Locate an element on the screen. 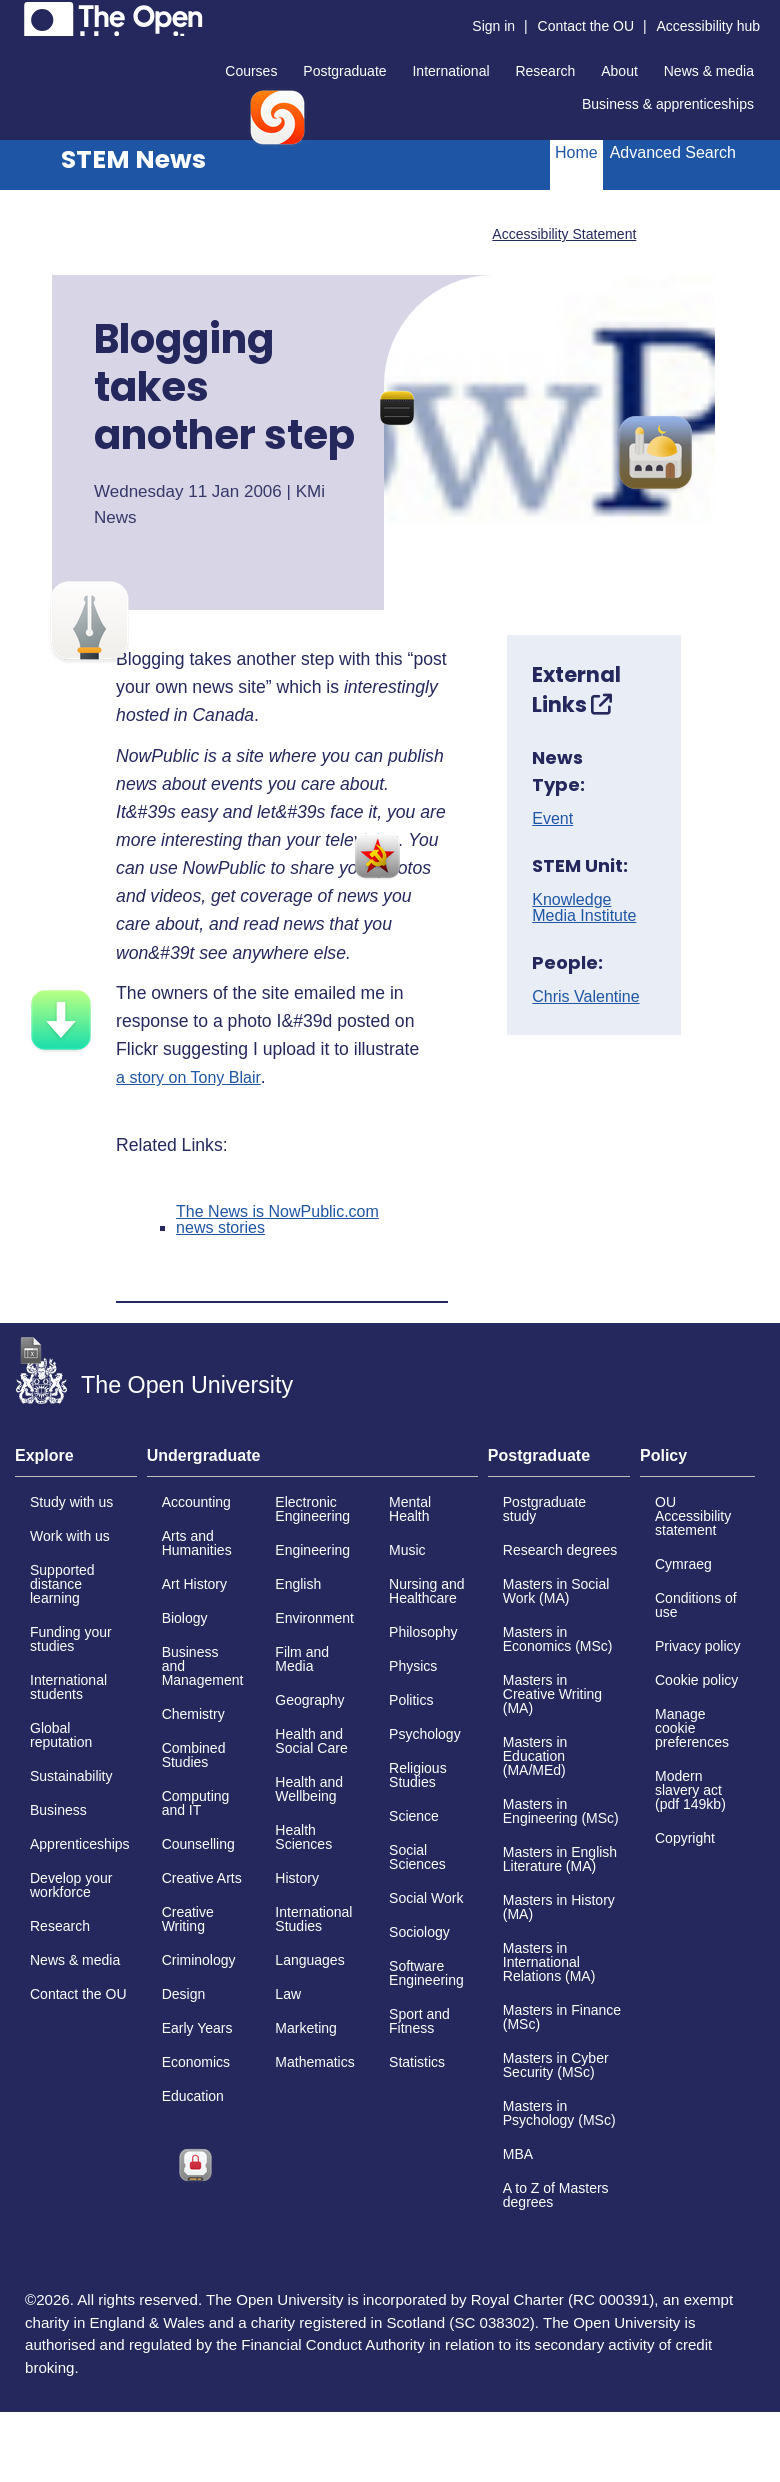  open the vaktisalah islamic prayer times app is located at coordinates (655, 452).